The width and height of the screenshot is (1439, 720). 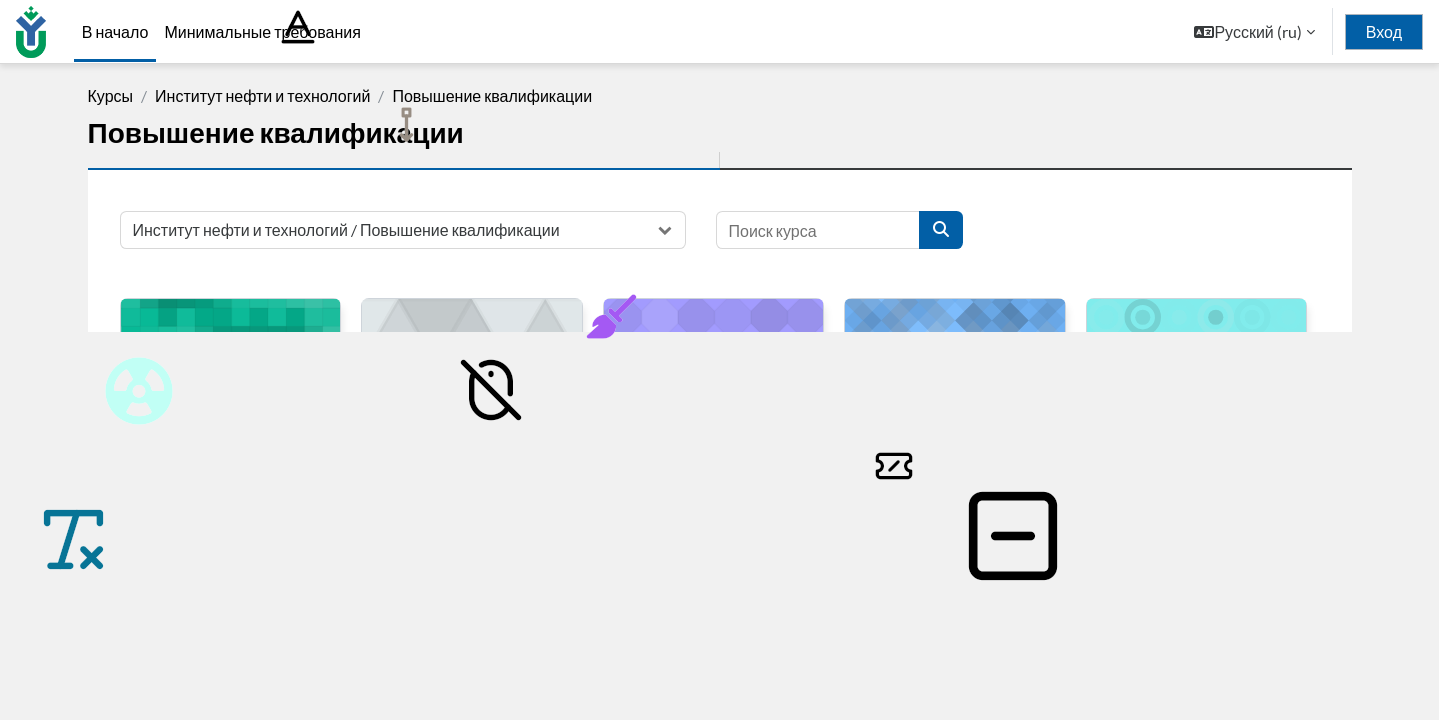 I want to click on invalid or cancelled ticket, so click(x=894, y=466).